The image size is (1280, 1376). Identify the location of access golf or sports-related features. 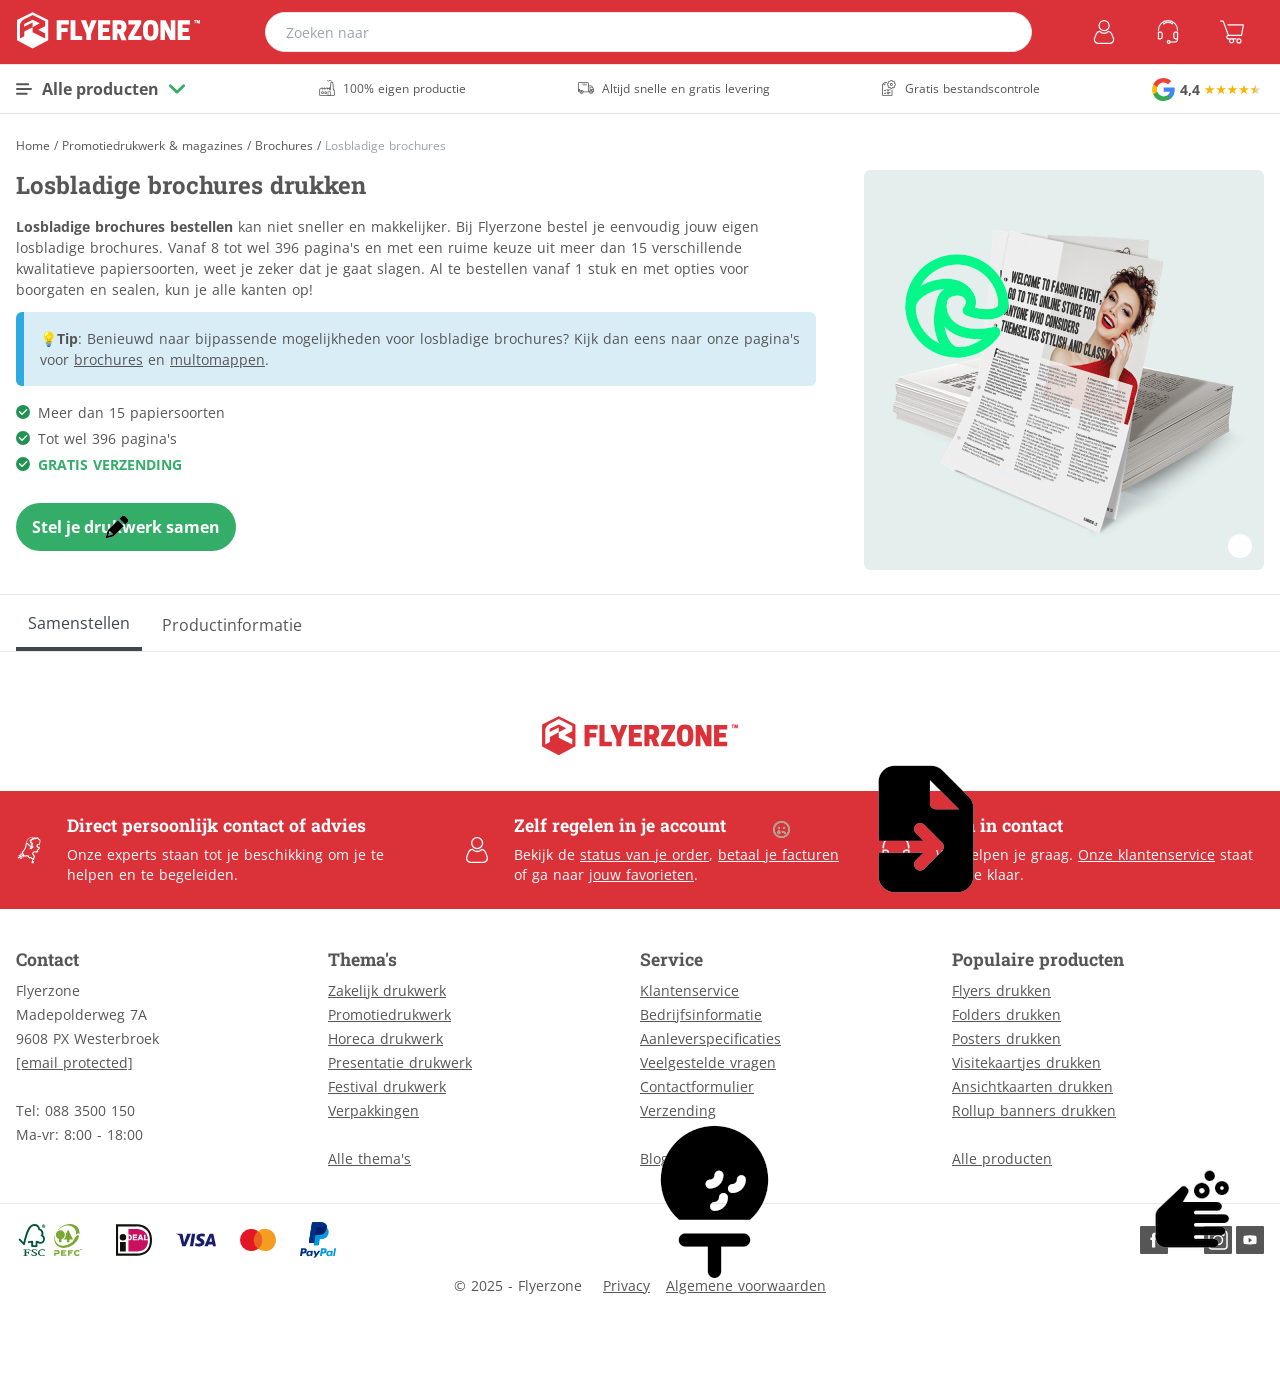
(714, 1197).